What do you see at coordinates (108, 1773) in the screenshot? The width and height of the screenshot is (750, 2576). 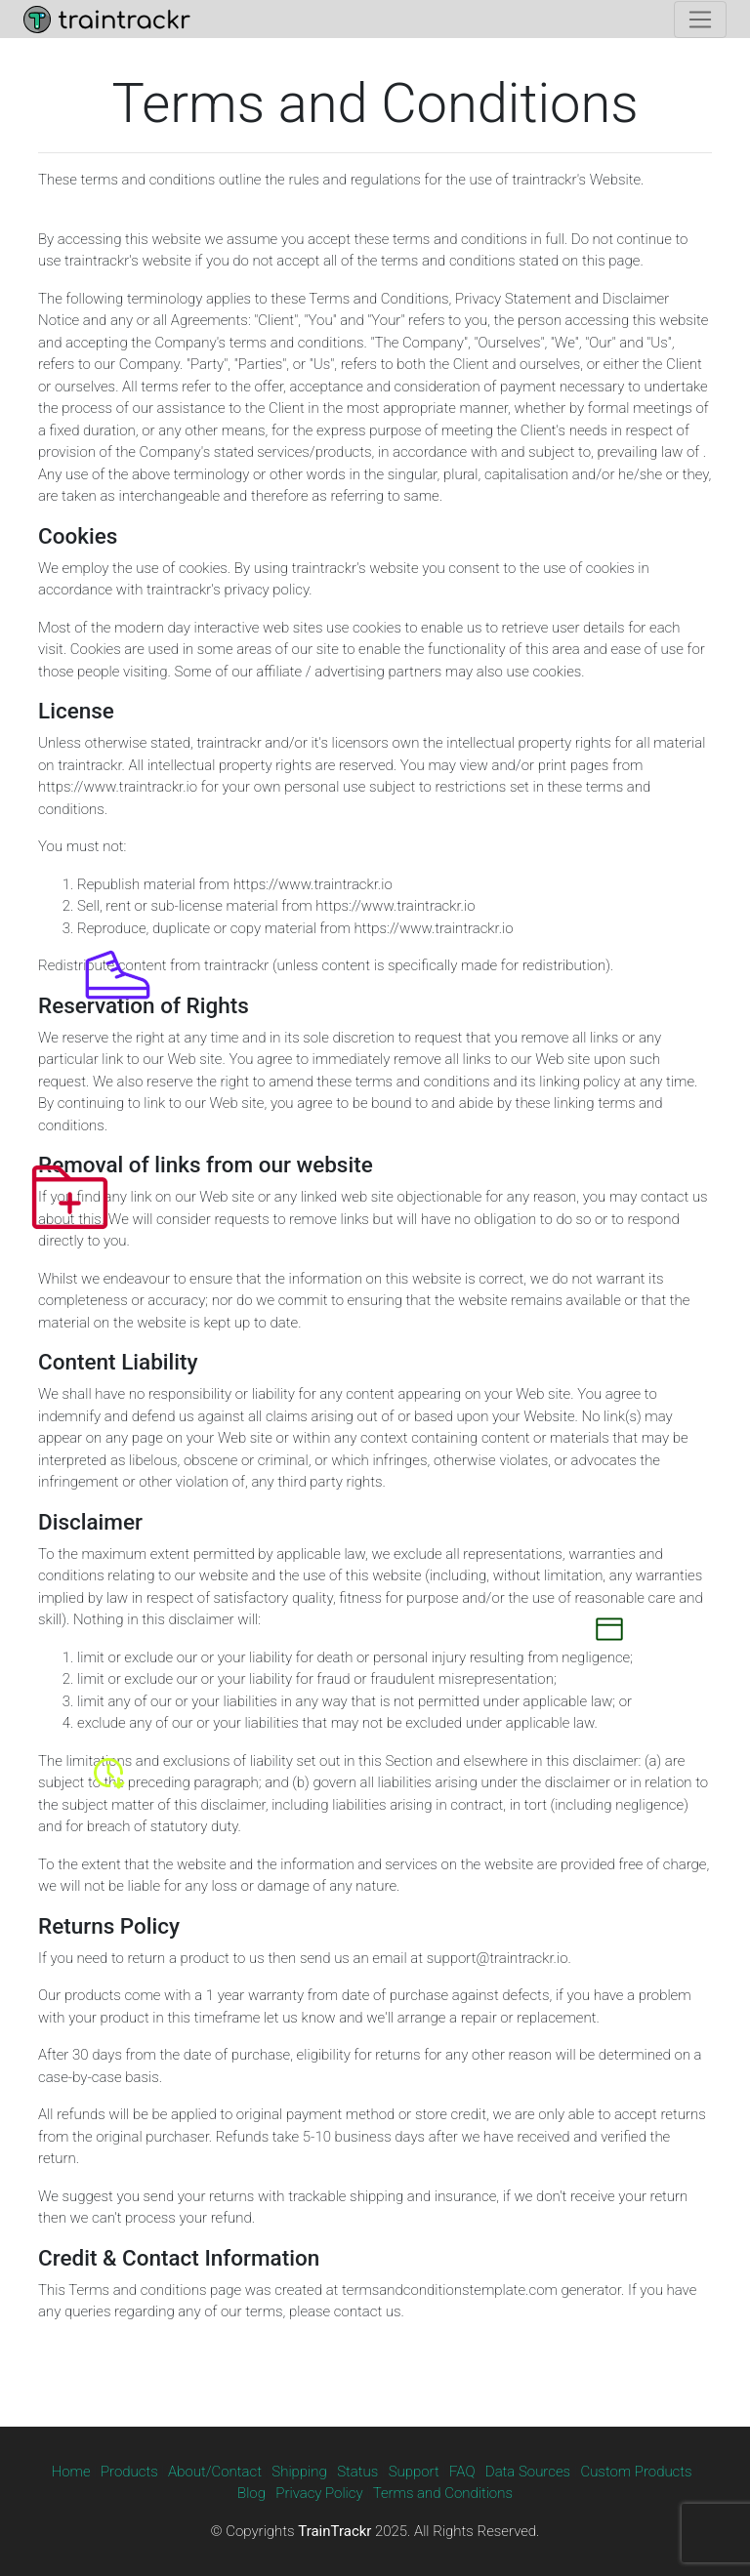 I see `download or export time/schedule data` at bounding box center [108, 1773].